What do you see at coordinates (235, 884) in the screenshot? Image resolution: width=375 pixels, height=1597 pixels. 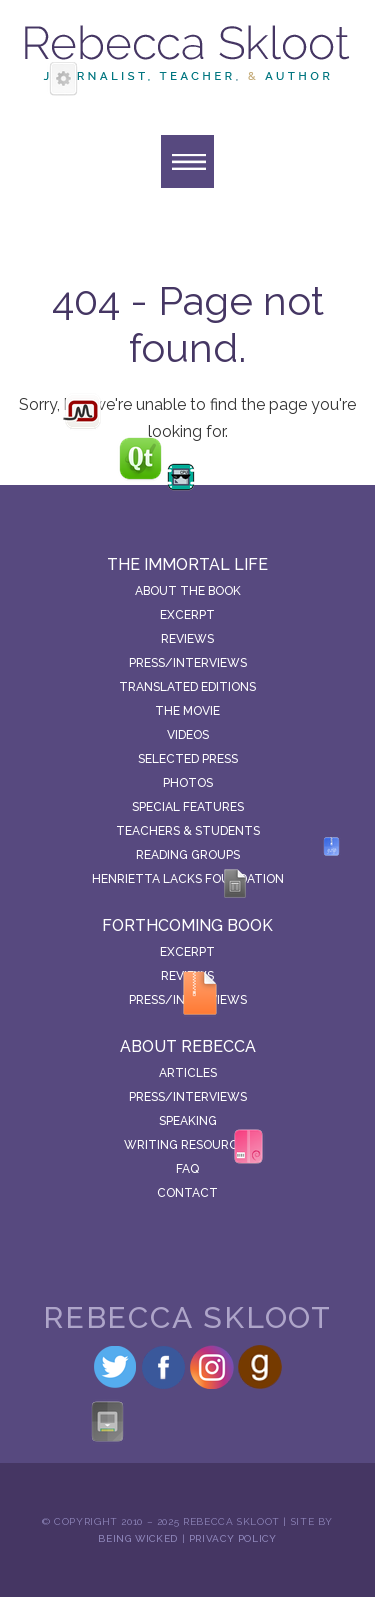 I see `open a kvtml vocabulary file` at bounding box center [235, 884].